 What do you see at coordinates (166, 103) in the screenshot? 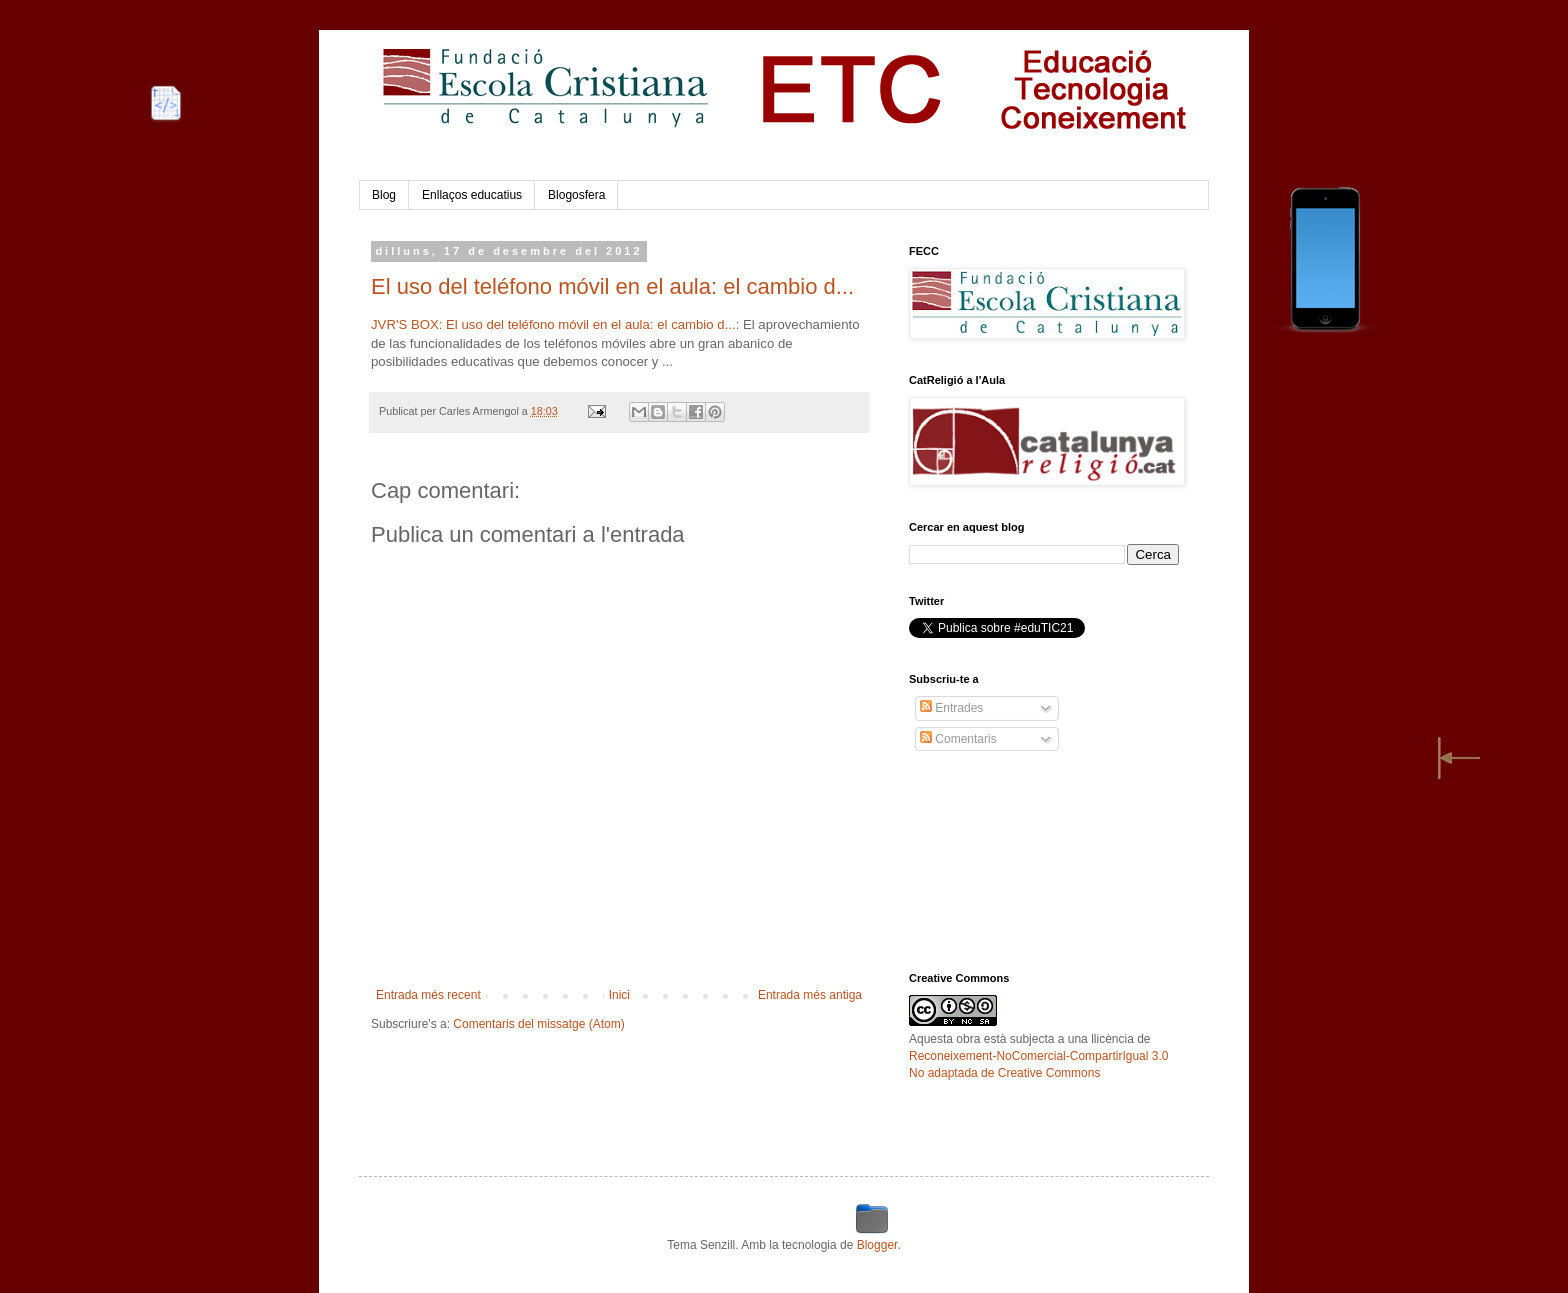
I see `an html template file` at bounding box center [166, 103].